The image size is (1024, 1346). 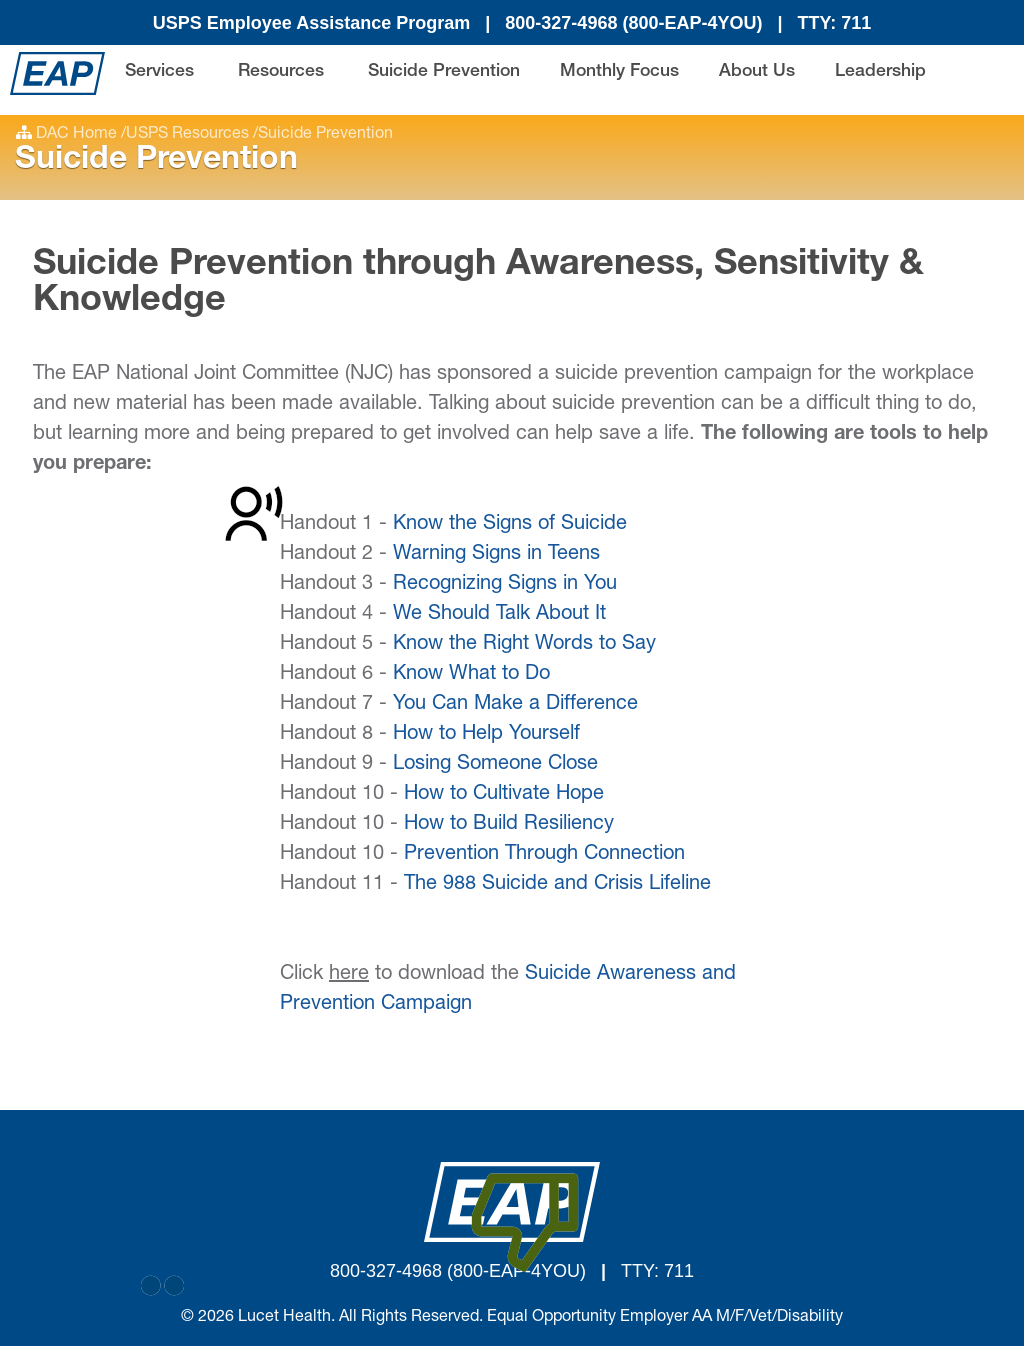 I want to click on activate voice input or speech recognition, so click(x=254, y=515).